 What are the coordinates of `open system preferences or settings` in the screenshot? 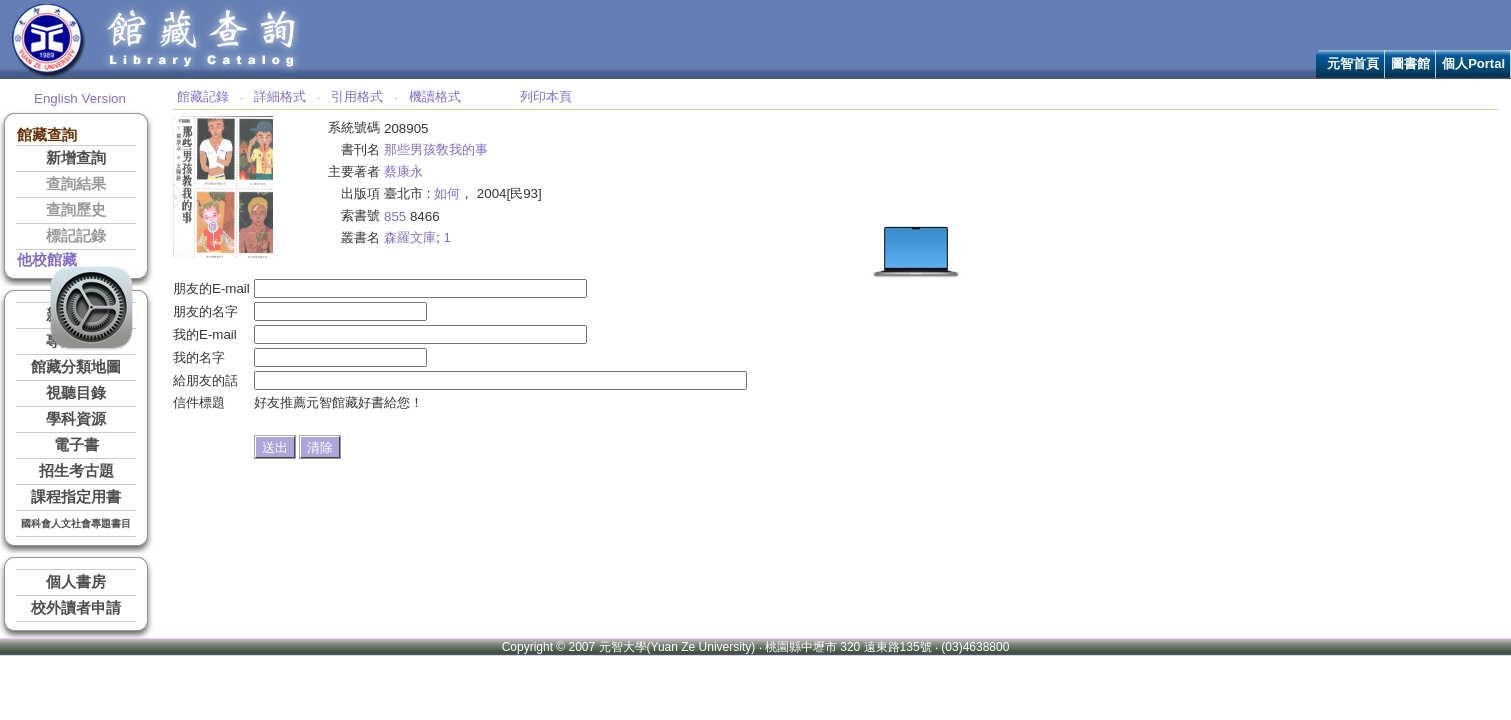 It's located at (91, 307).